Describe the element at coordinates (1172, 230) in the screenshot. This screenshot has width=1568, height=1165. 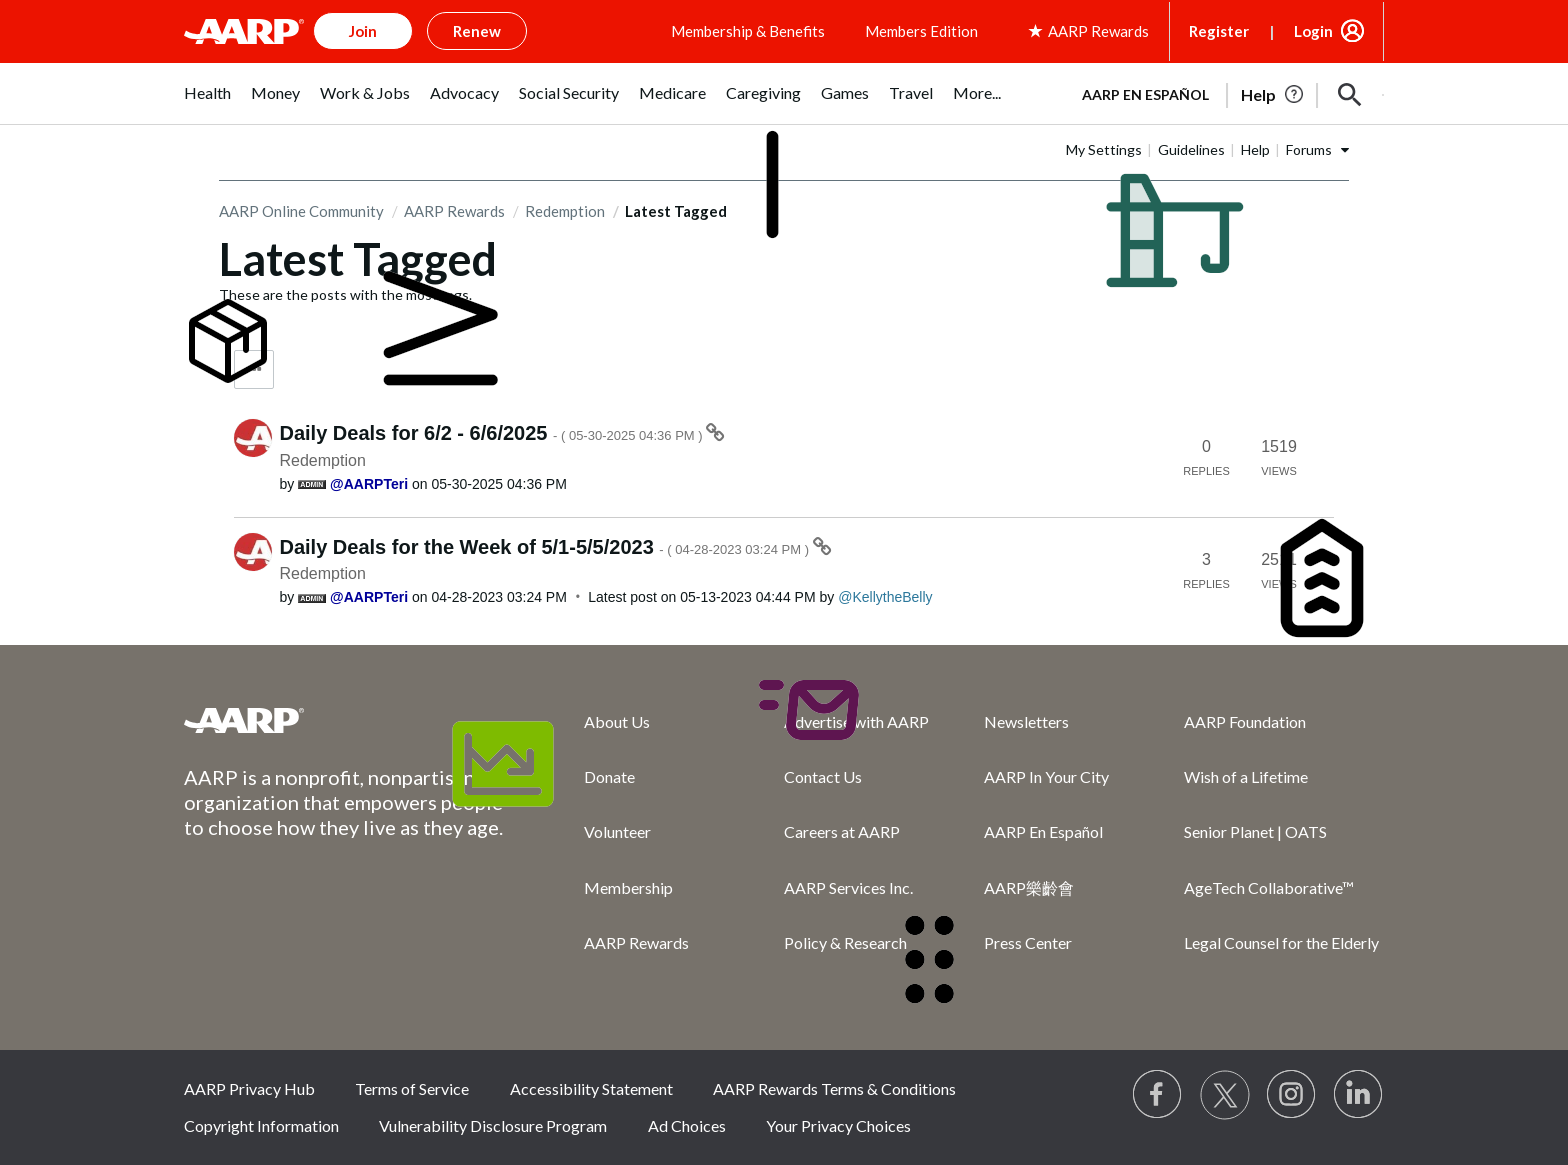
I see `construction or building in progress` at that location.